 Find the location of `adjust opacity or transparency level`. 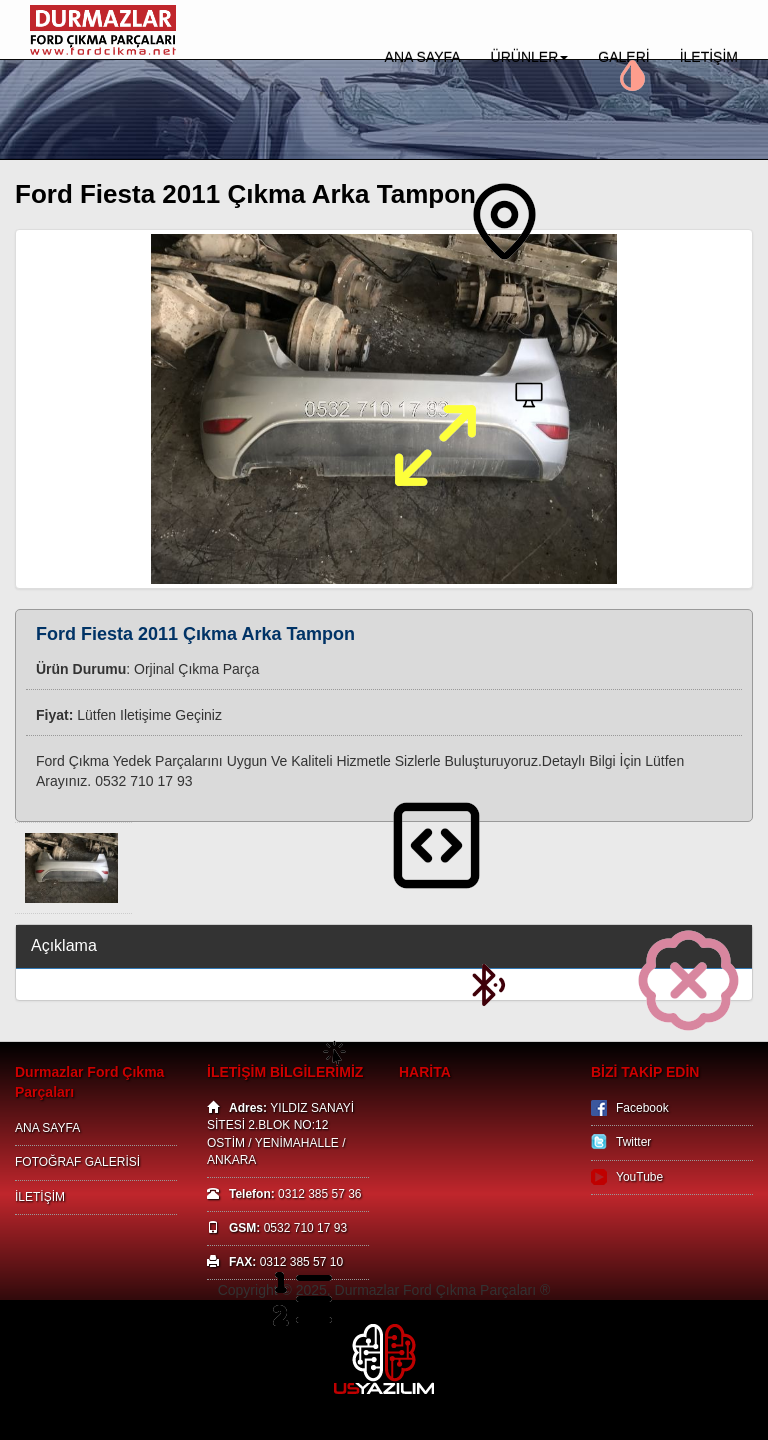

adjust opacity or transparency level is located at coordinates (632, 75).